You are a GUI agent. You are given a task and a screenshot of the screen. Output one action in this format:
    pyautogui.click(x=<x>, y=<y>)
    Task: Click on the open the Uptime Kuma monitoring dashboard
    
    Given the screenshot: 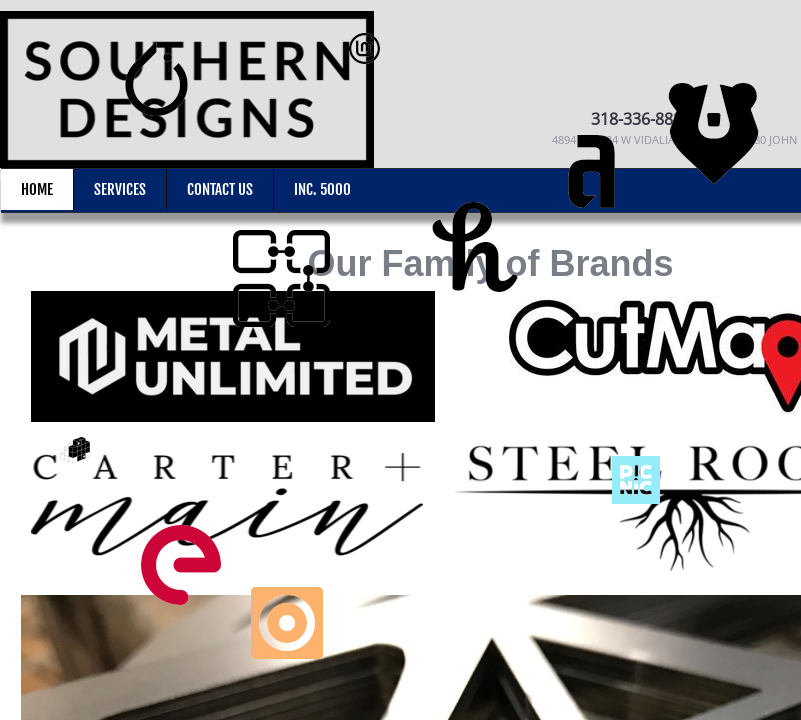 What is the action you would take?
    pyautogui.click(x=713, y=133)
    